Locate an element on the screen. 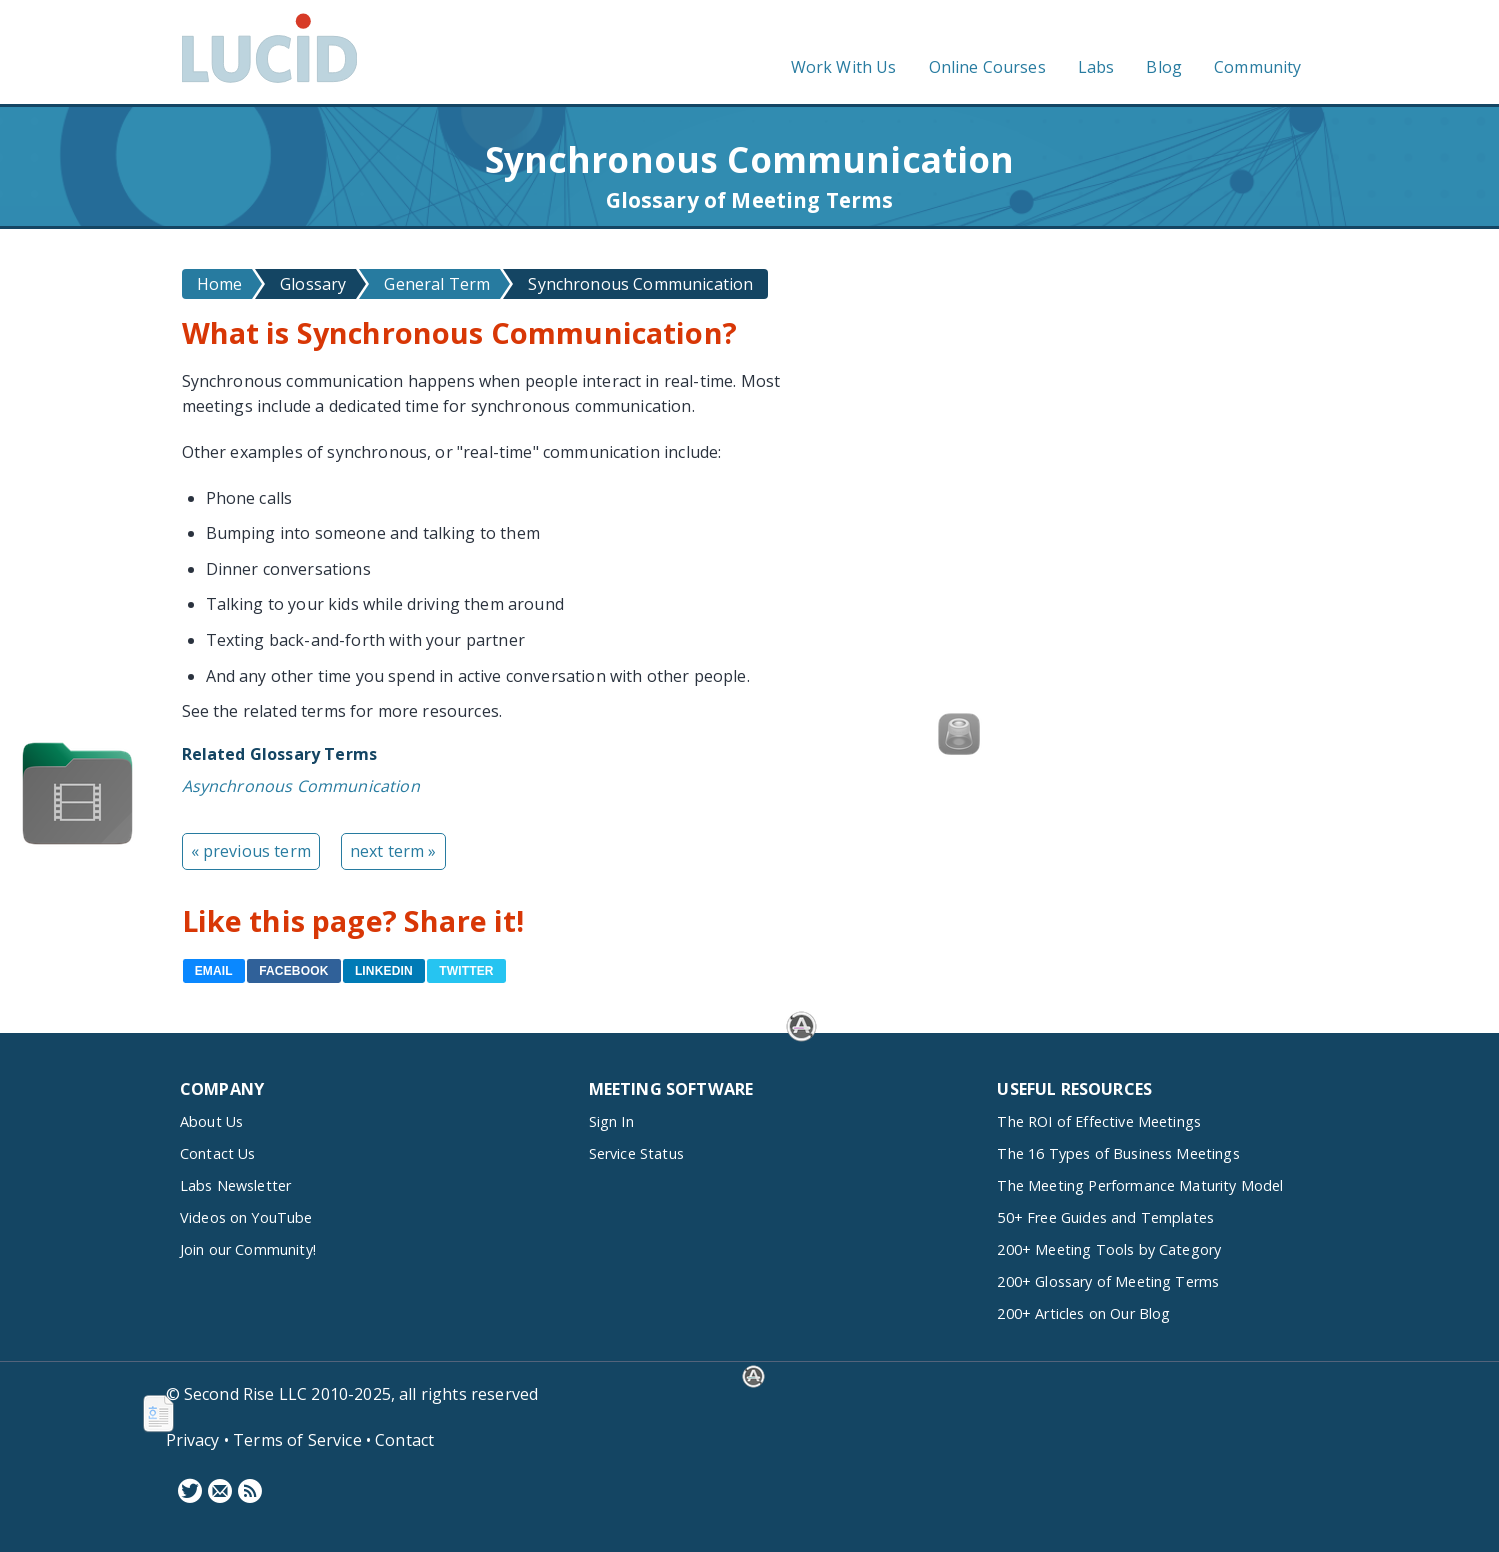  open preview app to view images and PDFs is located at coordinates (959, 734).